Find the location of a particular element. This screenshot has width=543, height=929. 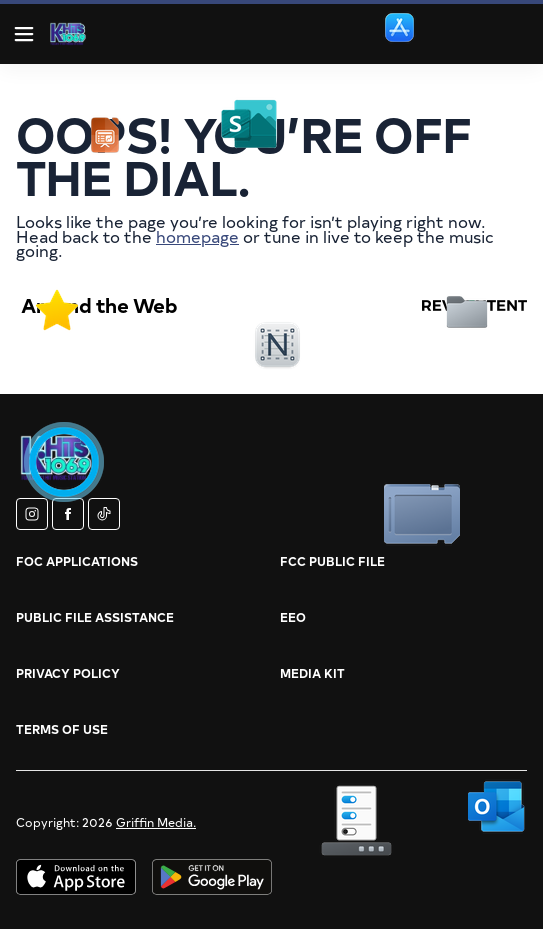

open a folder to view its contents is located at coordinates (467, 313).